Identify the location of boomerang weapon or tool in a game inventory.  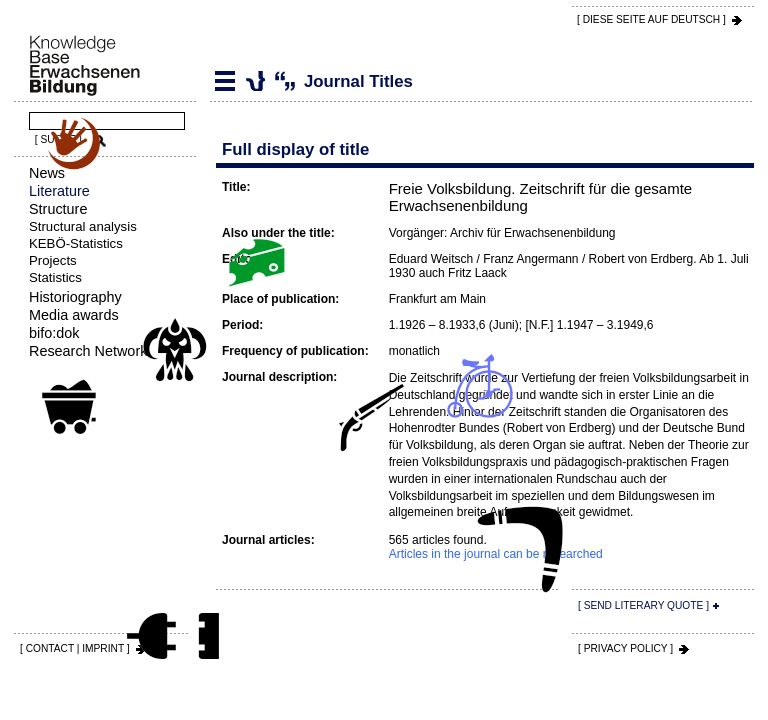
(520, 549).